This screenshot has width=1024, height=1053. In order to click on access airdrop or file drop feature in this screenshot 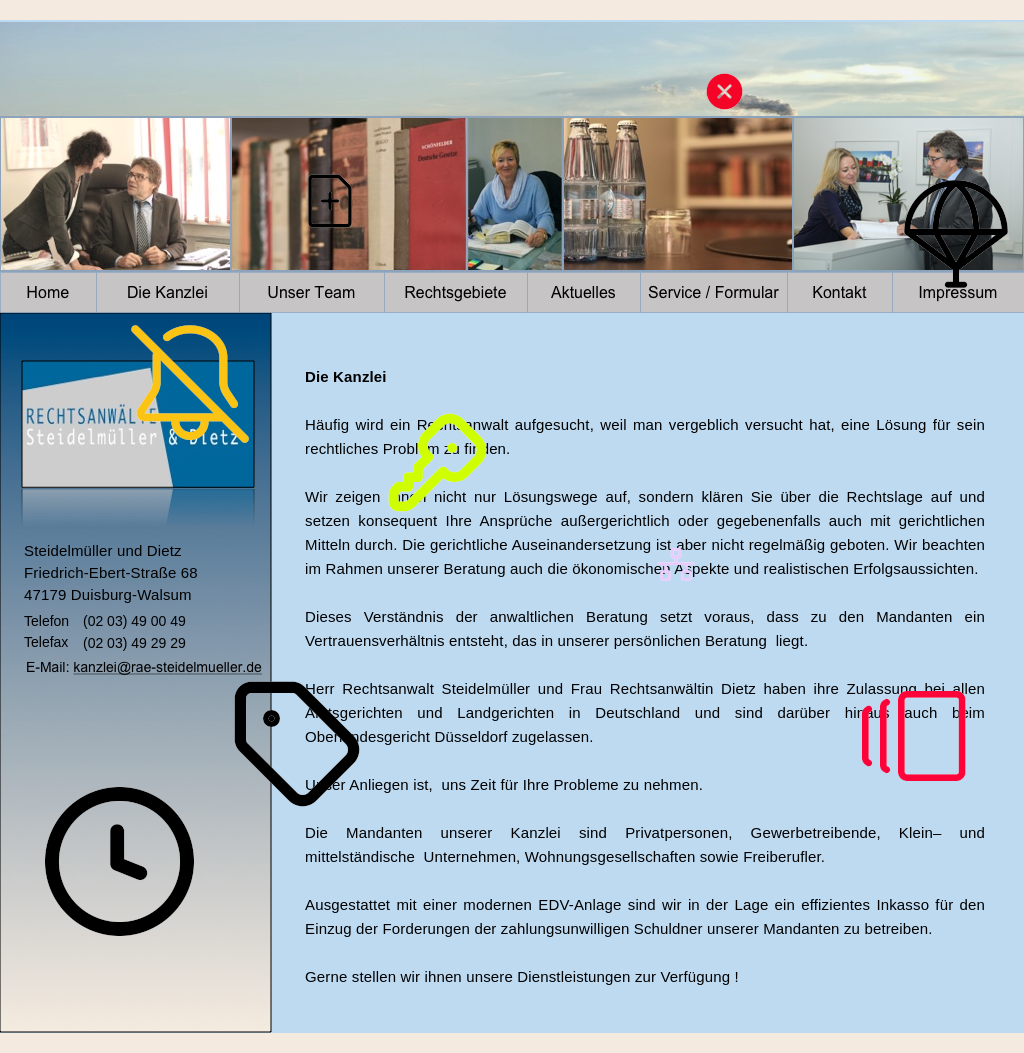, I will do `click(956, 236)`.